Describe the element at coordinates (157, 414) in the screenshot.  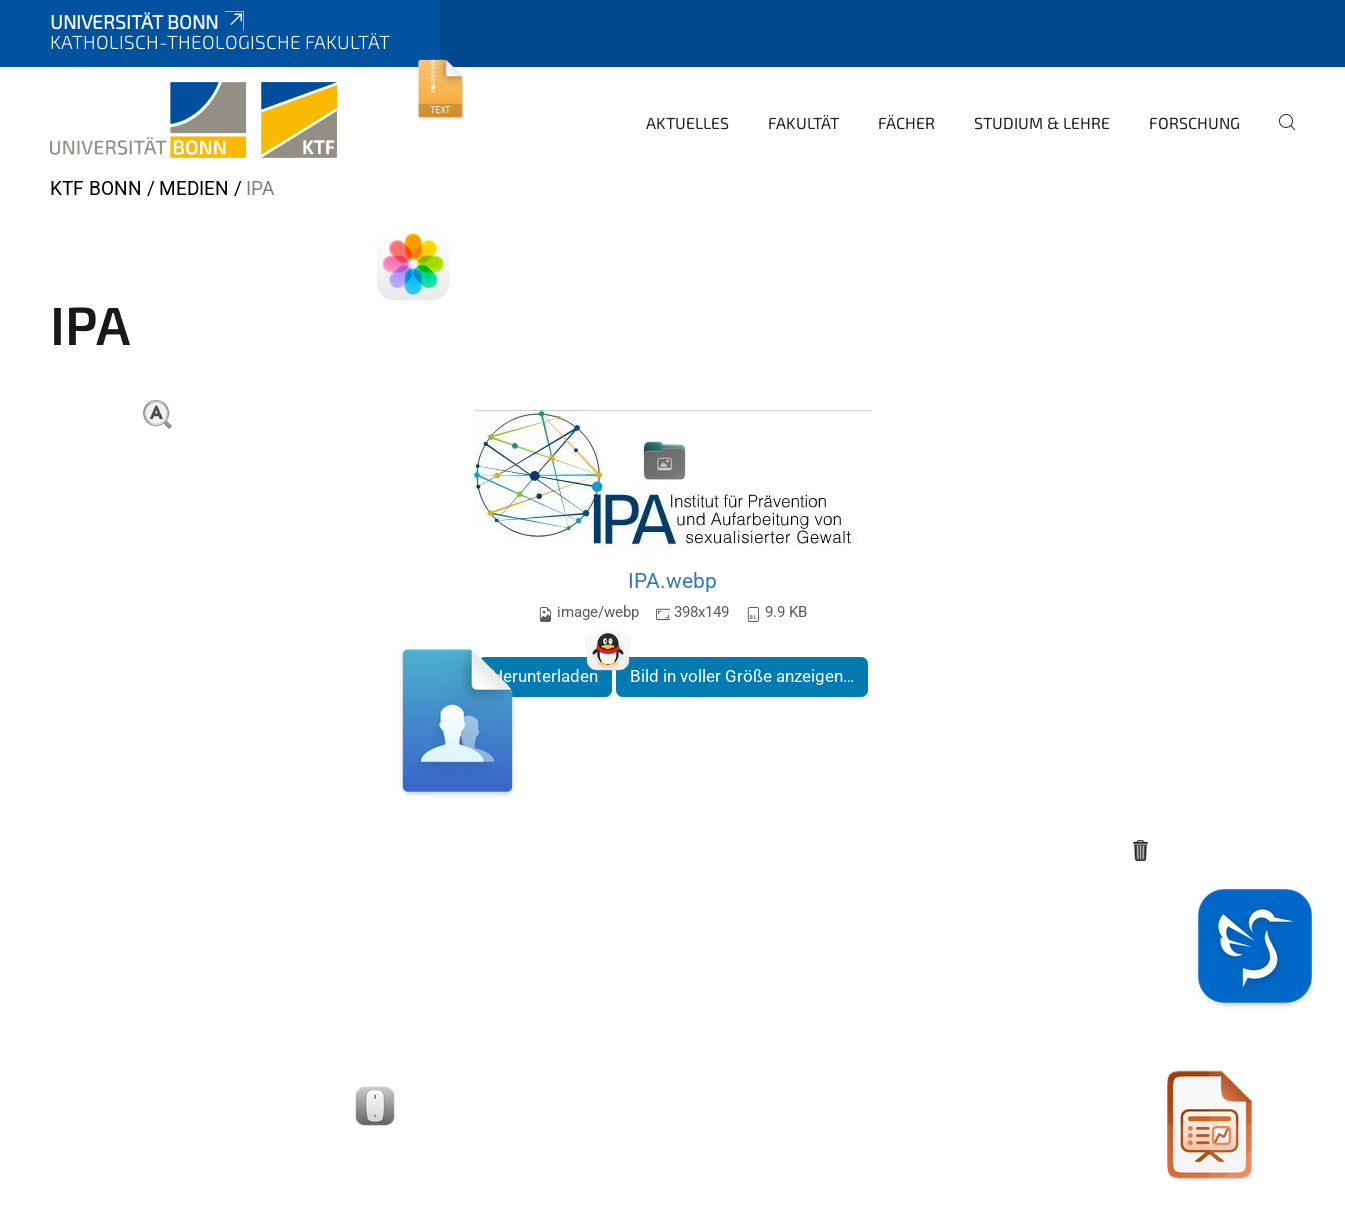
I see `search for files or documents` at that location.